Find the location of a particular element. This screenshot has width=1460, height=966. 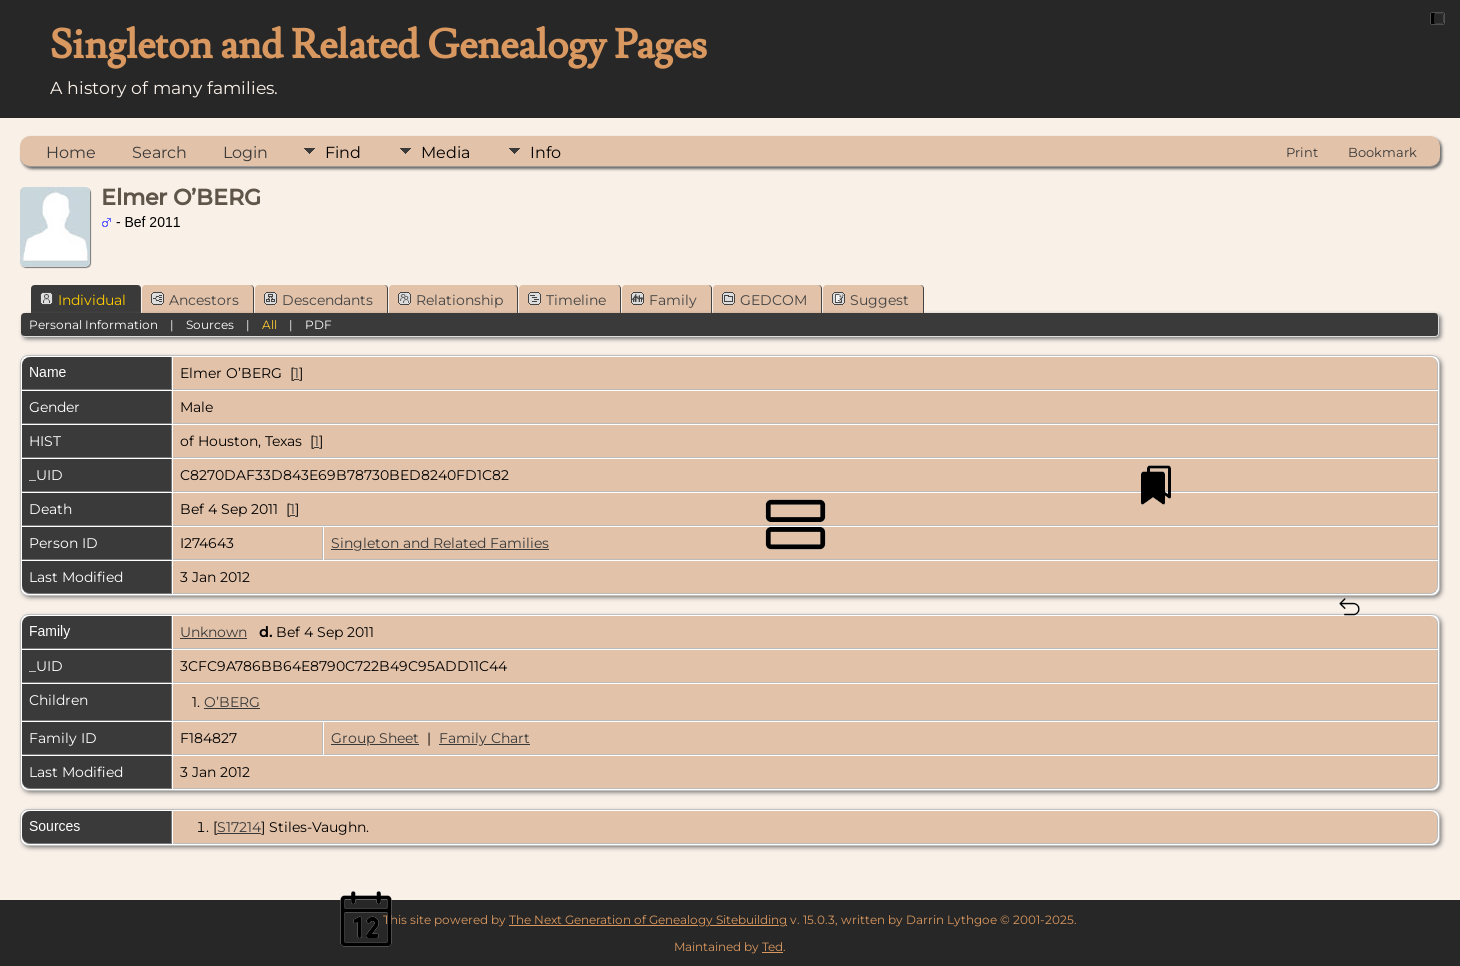

view calendar or scheduled events is located at coordinates (366, 921).